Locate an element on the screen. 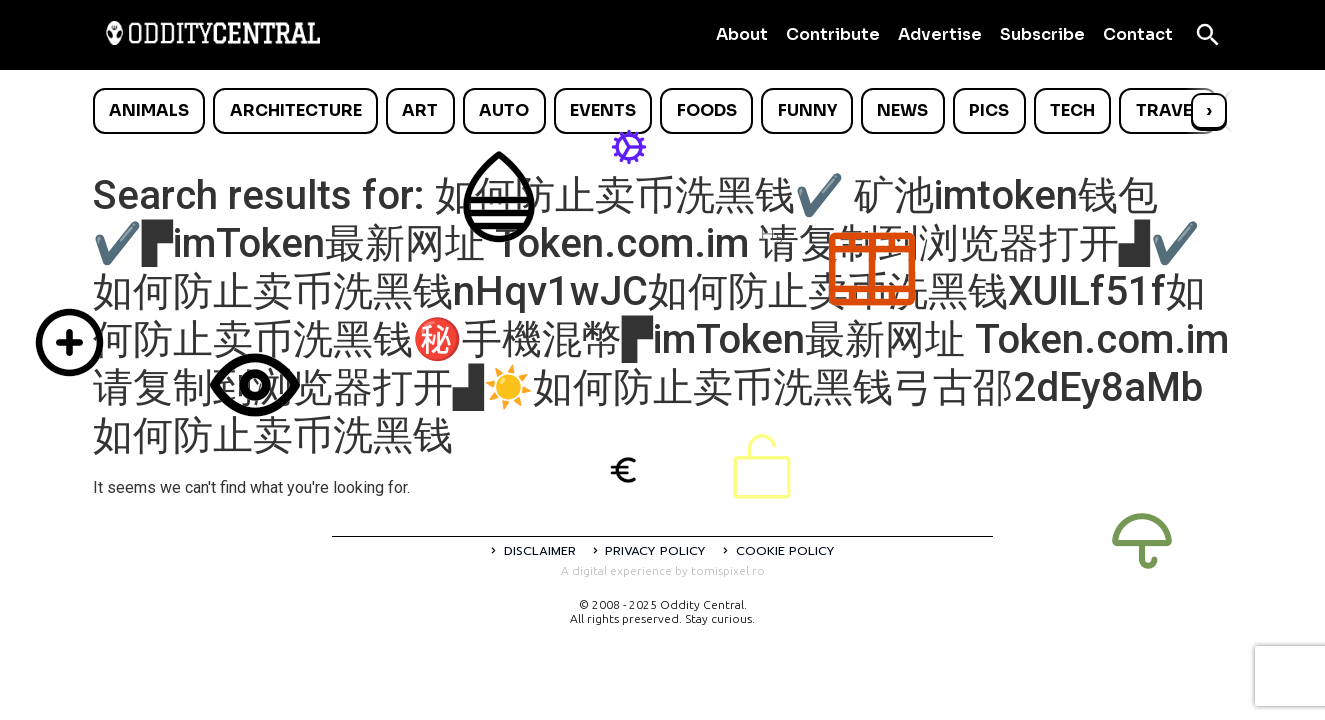 Image resolution: width=1325 pixels, height=720 pixels. format text as heading level 5 is located at coordinates (771, 235).